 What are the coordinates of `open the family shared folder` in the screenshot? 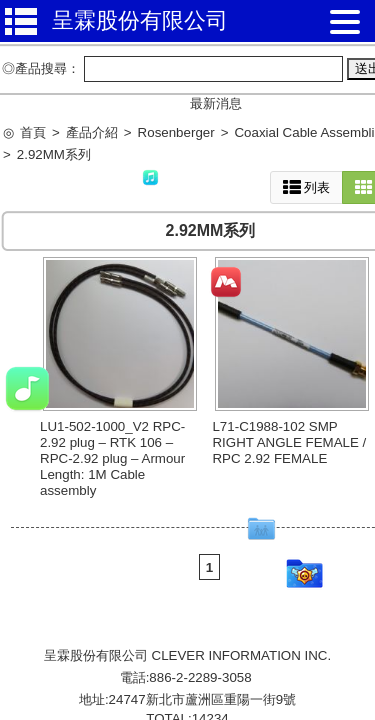 It's located at (261, 528).